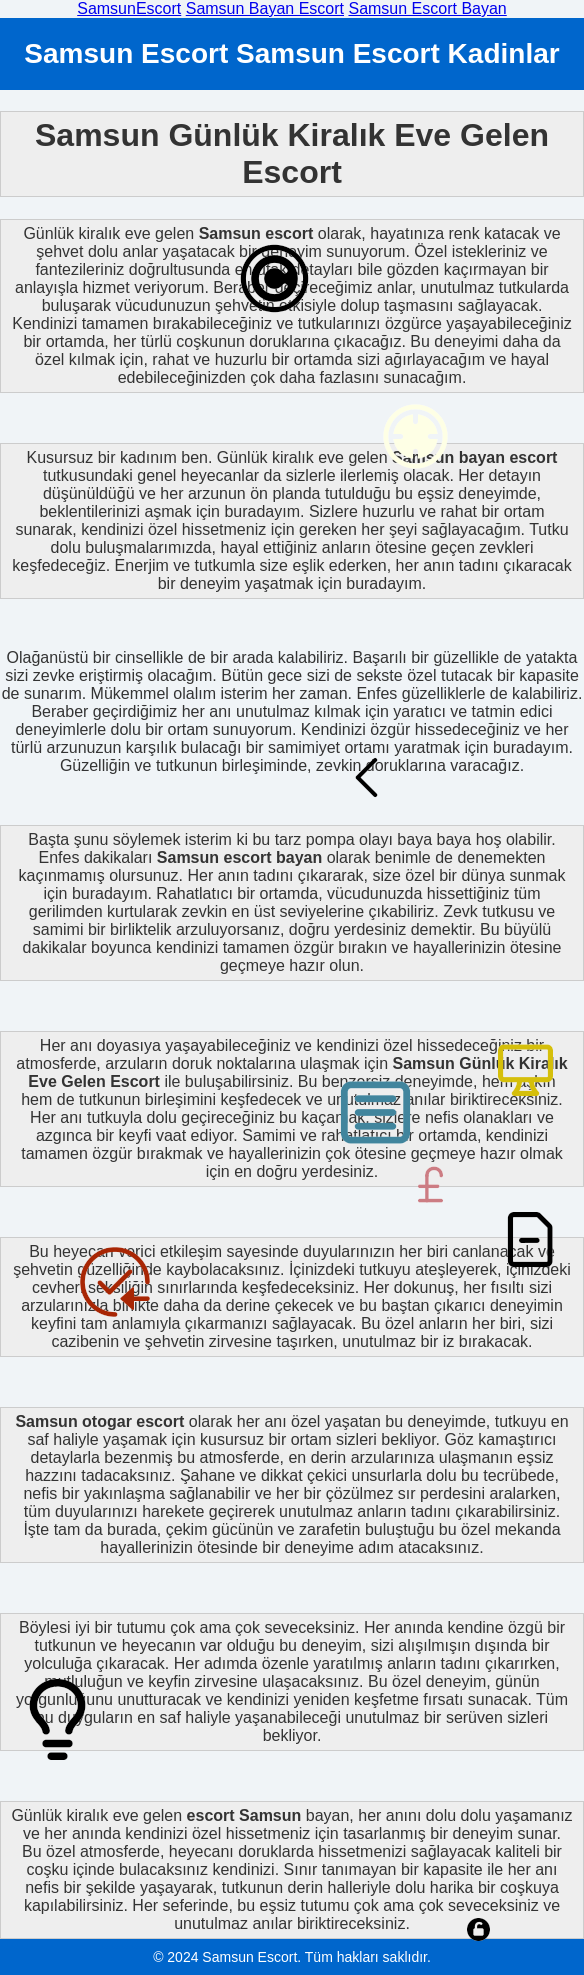 This screenshot has width=584, height=1975. Describe the element at coordinates (367, 777) in the screenshot. I see `go back to the previous page` at that location.